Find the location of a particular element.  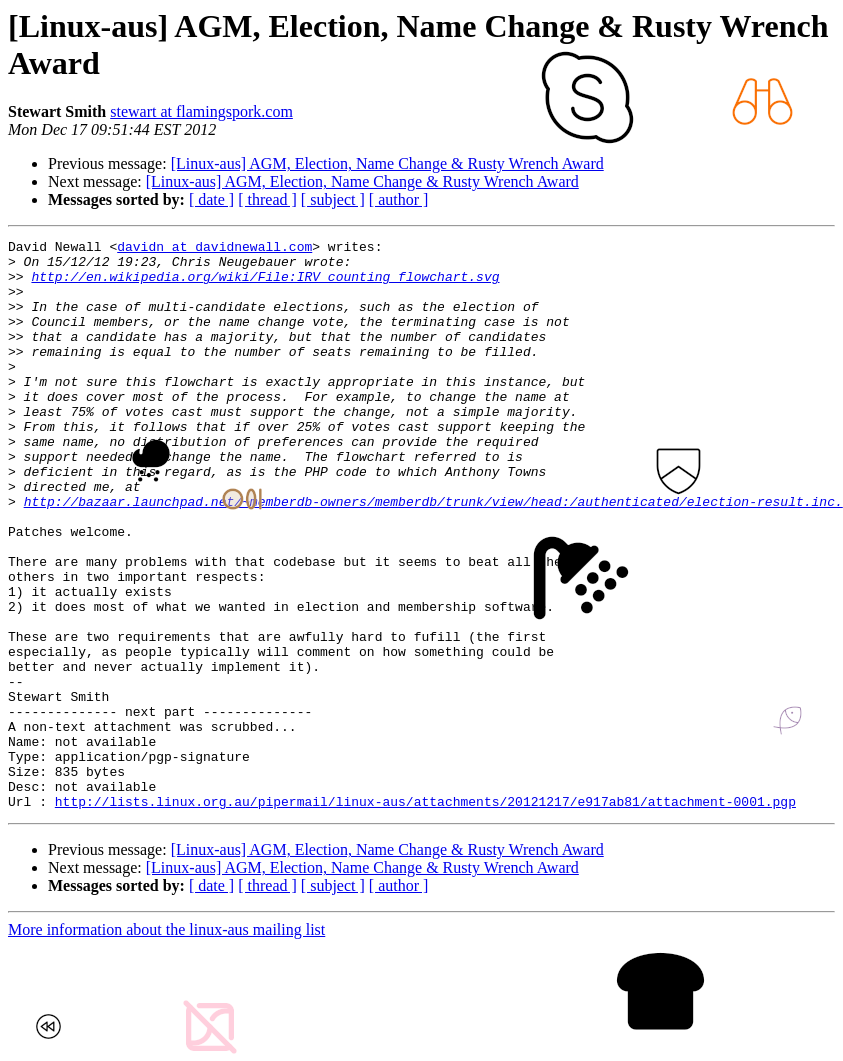

indicates snowy weather conditions is located at coordinates (151, 460).